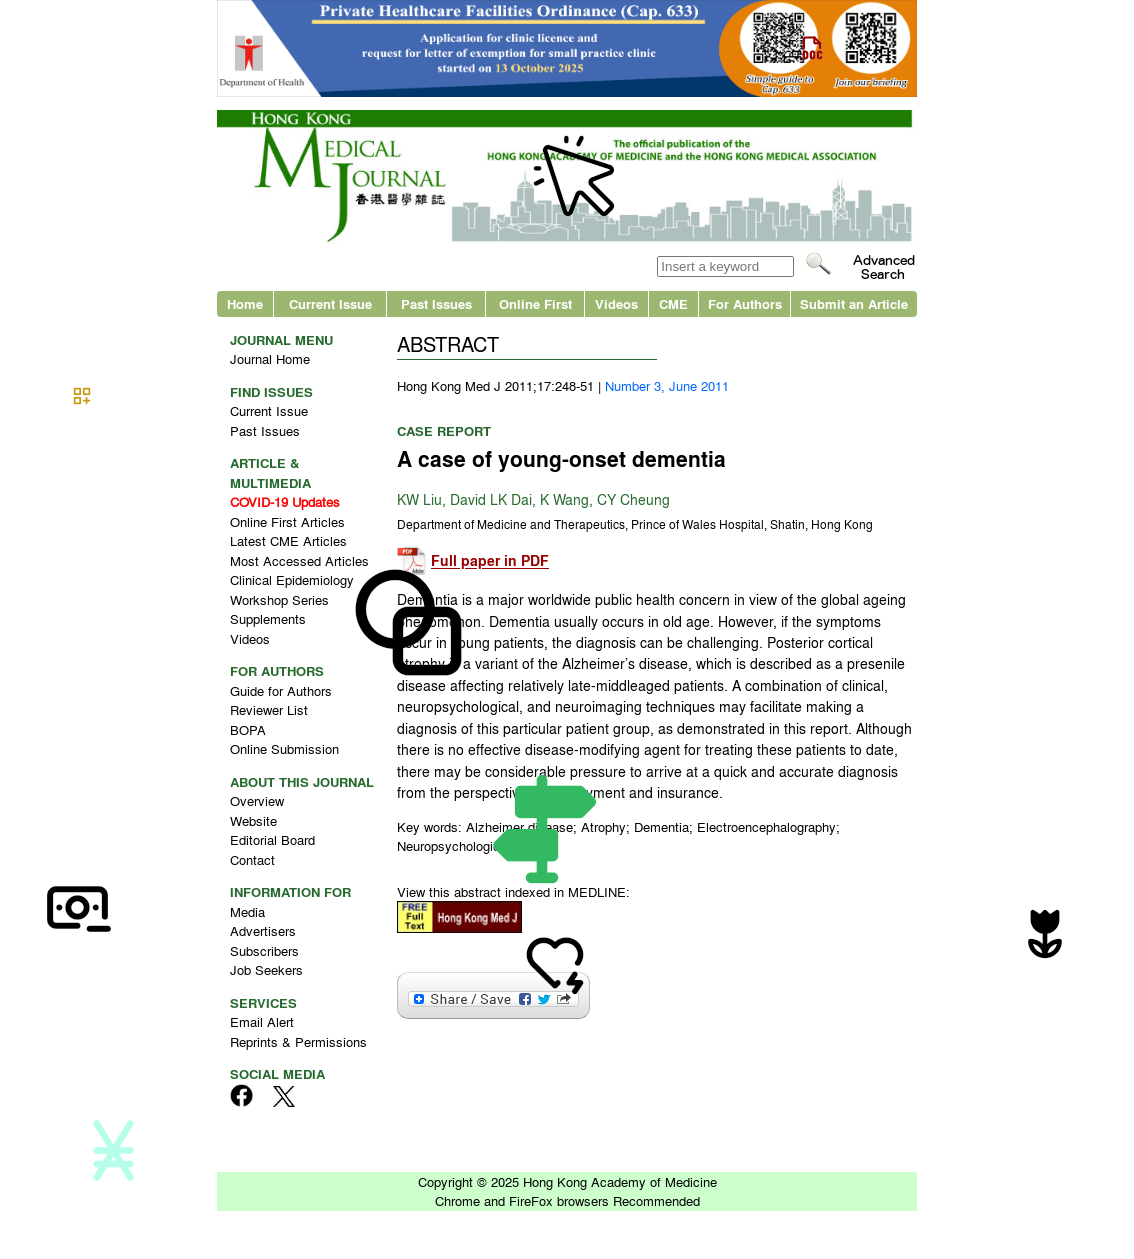 This screenshot has width=1134, height=1259. What do you see at coordinates (542, 829) in the screenshot?
I see `get directions to a destination` at bounding box center [542, 829].